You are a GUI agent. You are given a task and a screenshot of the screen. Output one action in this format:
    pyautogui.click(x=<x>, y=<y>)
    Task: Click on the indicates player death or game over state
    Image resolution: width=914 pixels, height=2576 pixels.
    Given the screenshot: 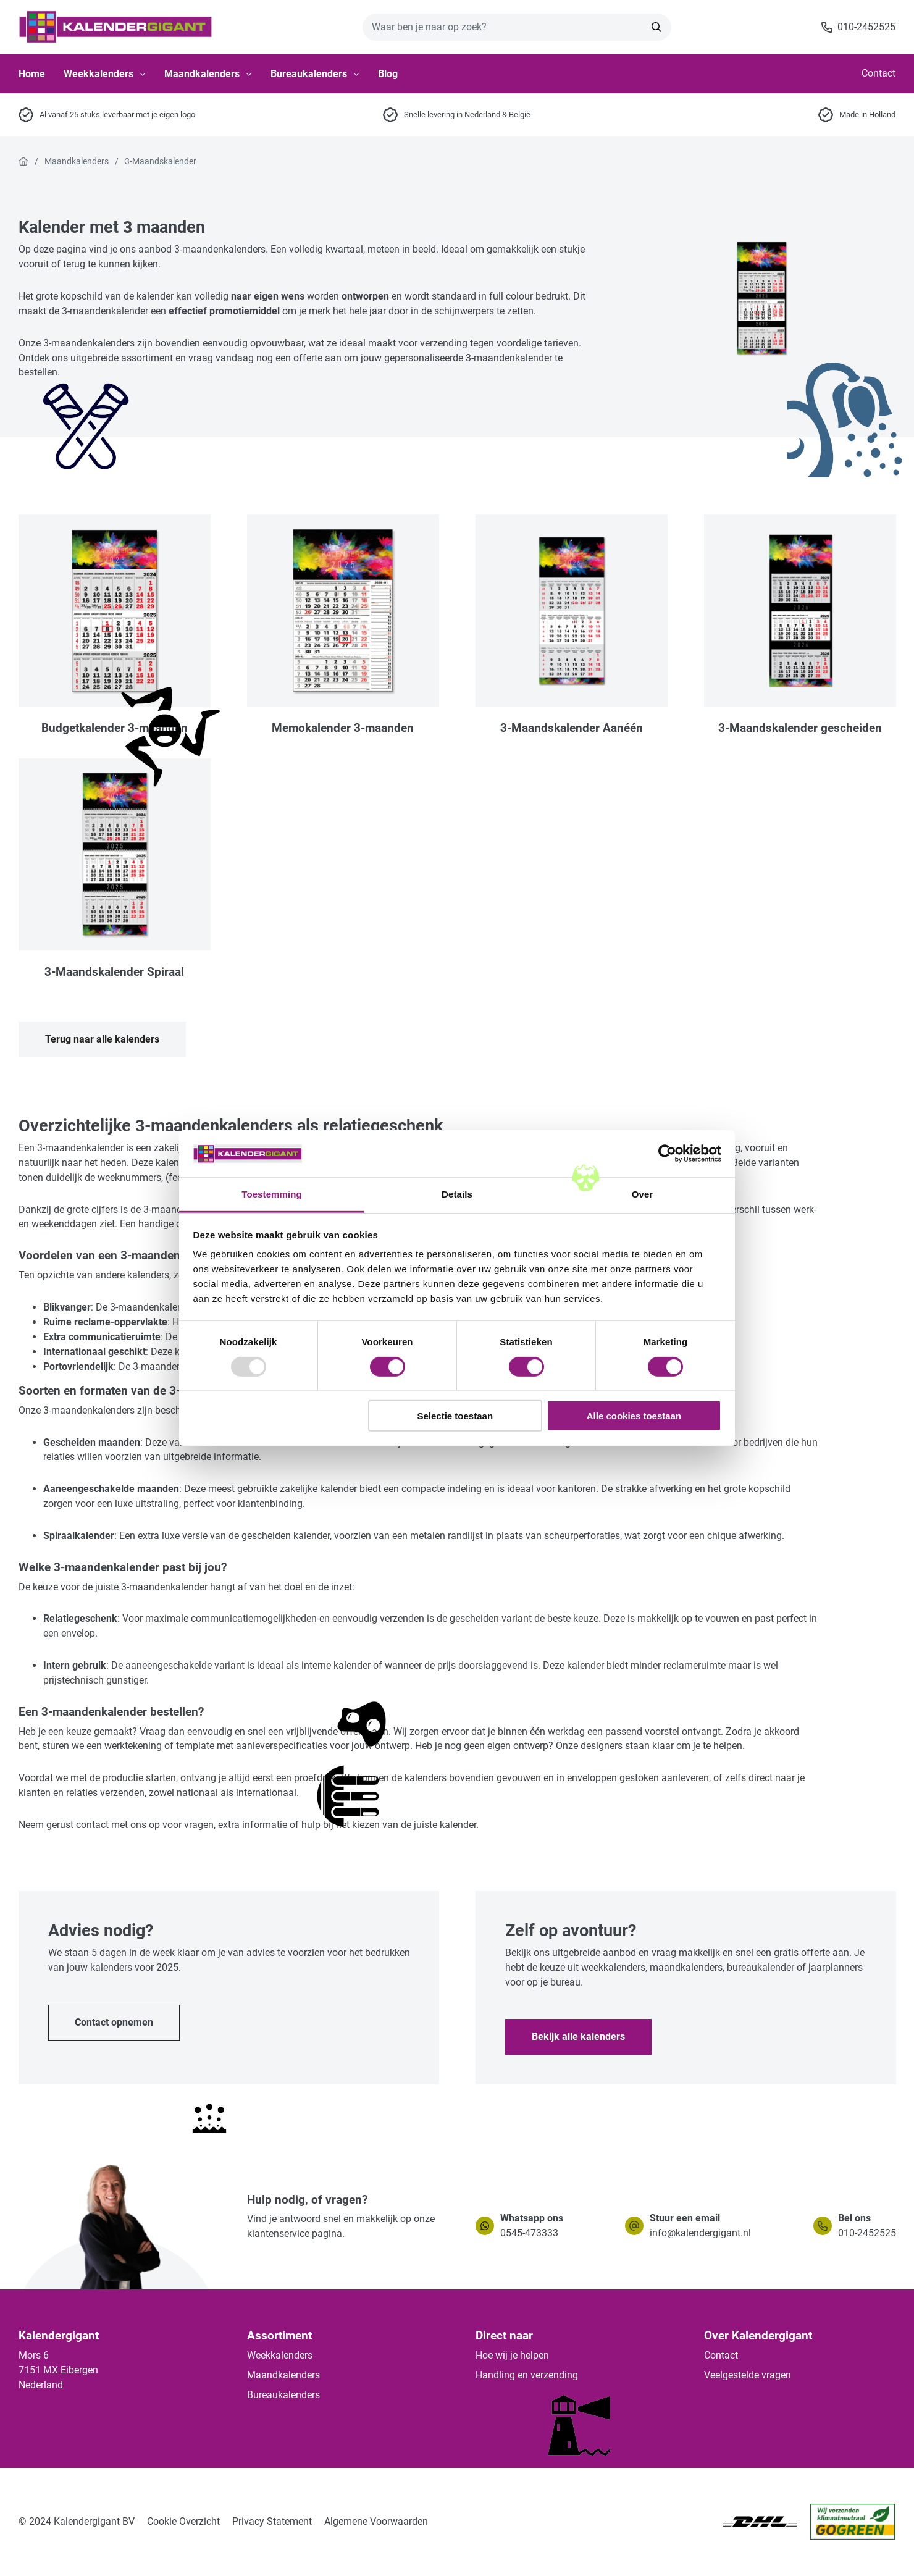 What is the action you would take?
    pyautogui.click(x=585, y=1178)
    